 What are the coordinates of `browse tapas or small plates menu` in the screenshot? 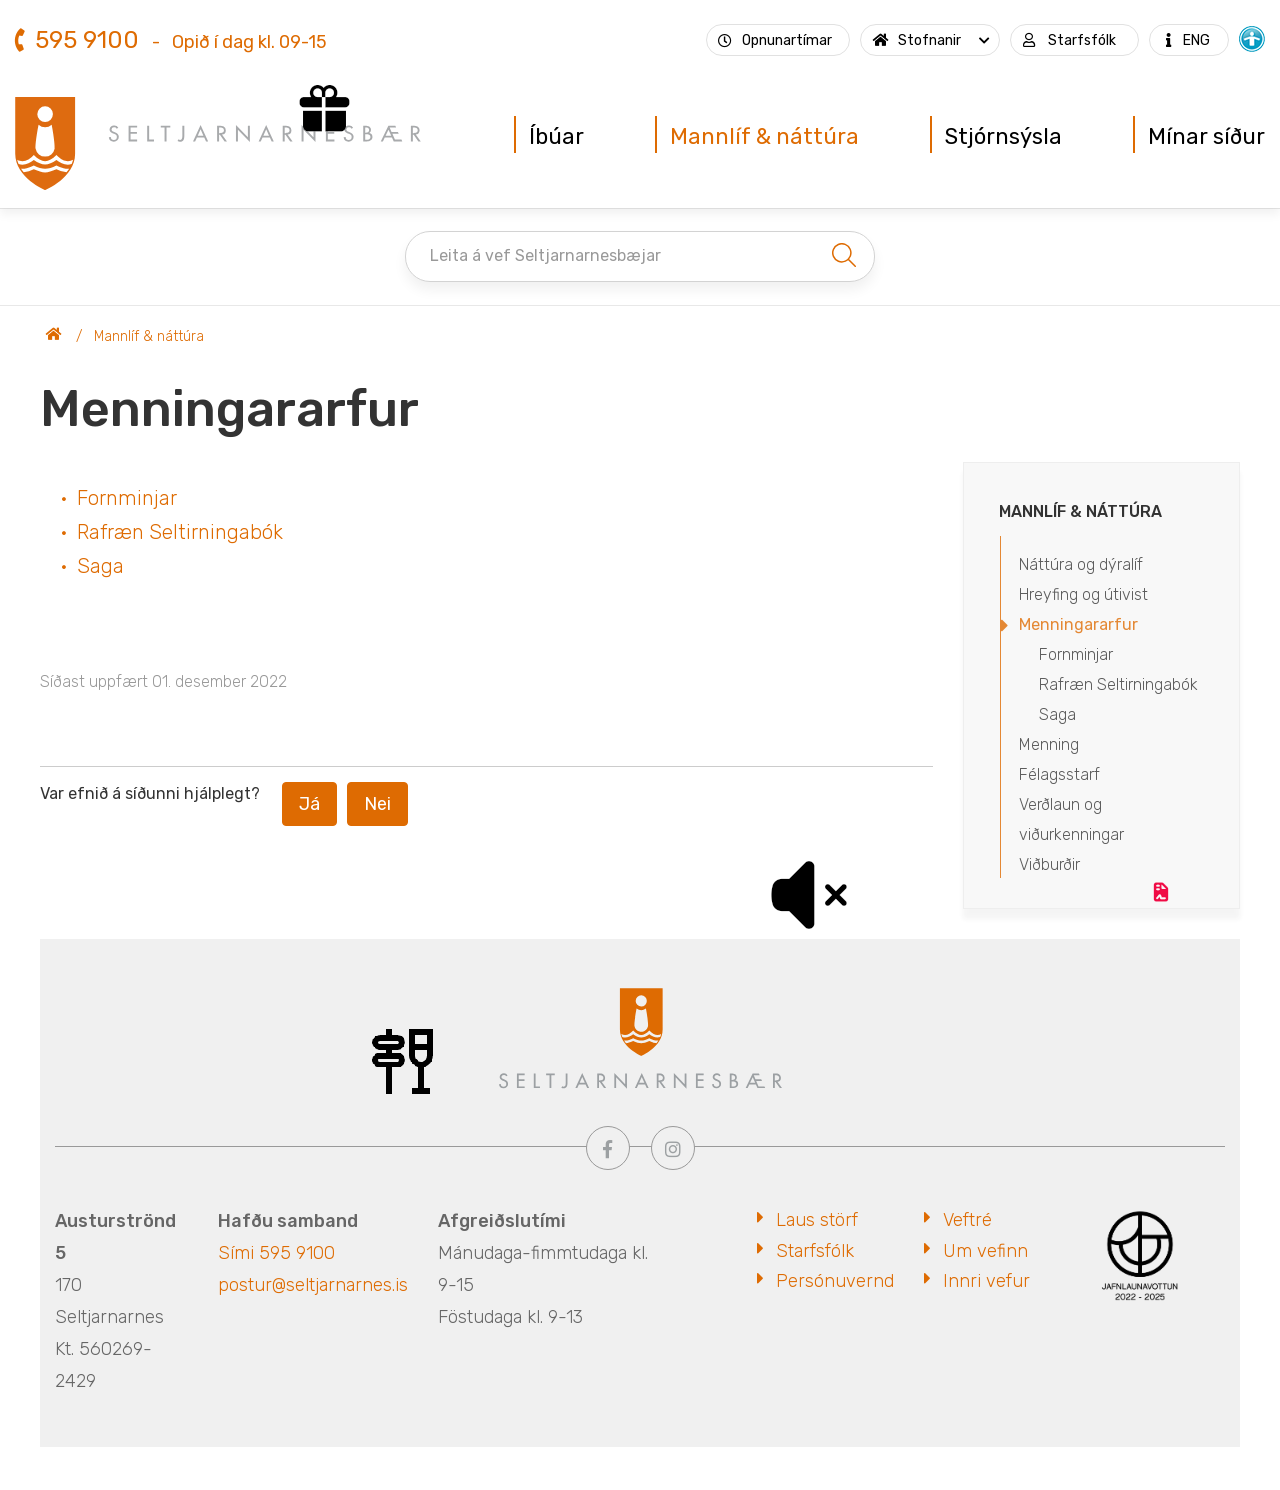 It's located at (403, 1061).